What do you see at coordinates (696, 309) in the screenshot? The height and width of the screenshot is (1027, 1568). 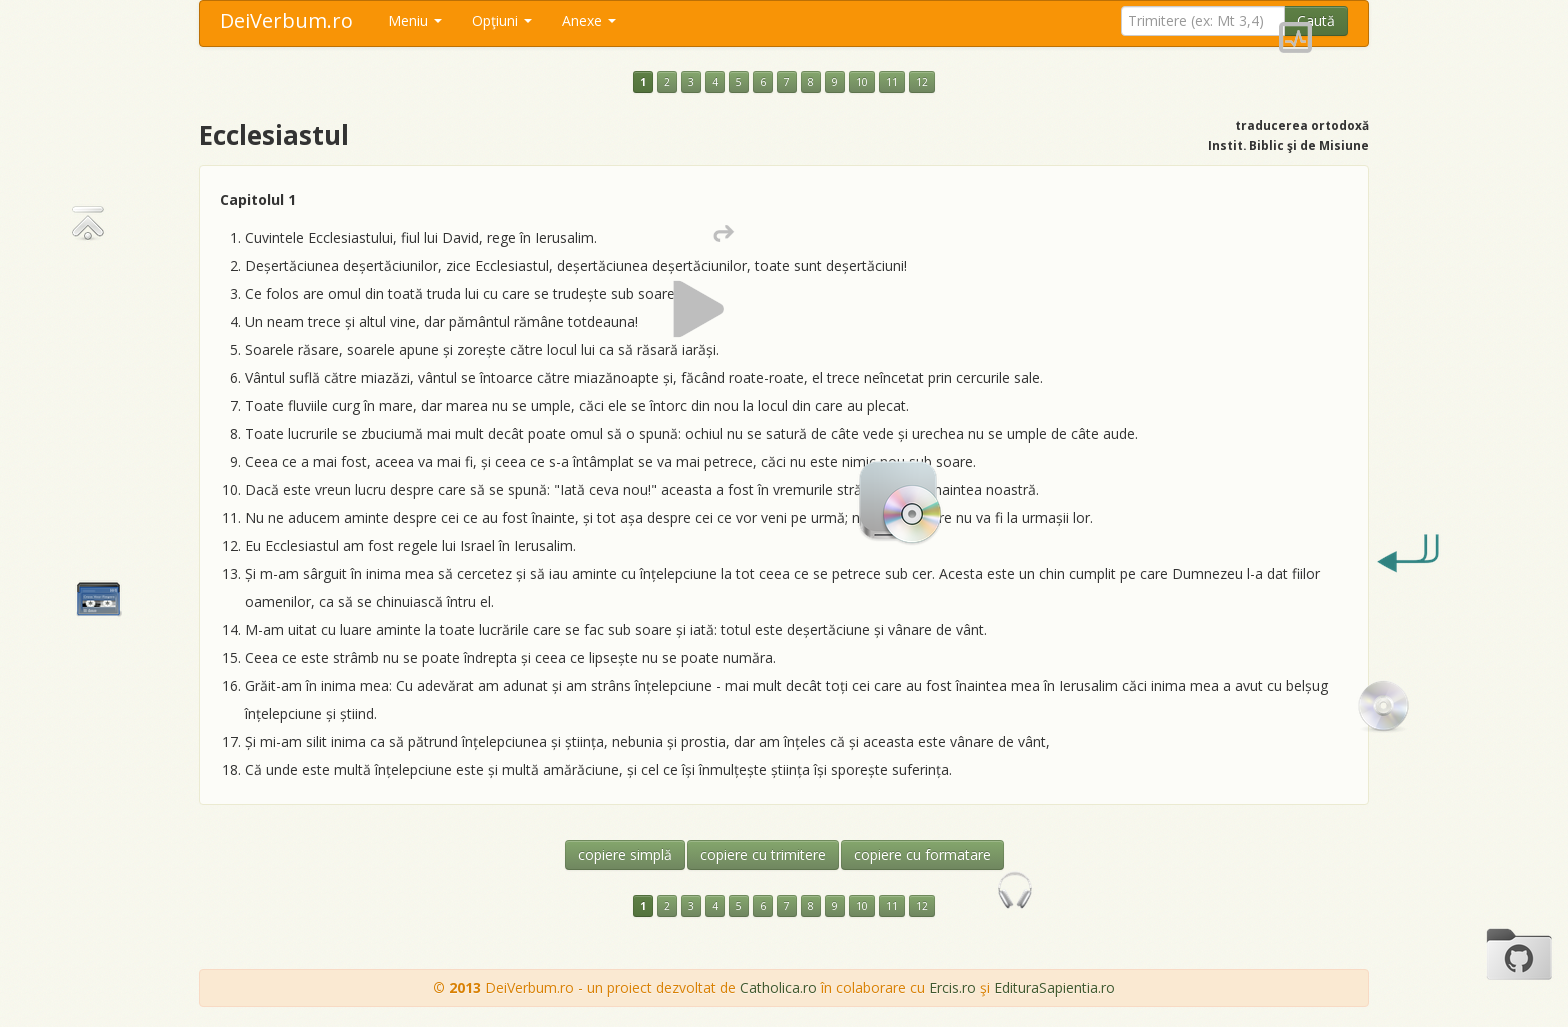 I see `start media playback` at bounding box center [696, 309].